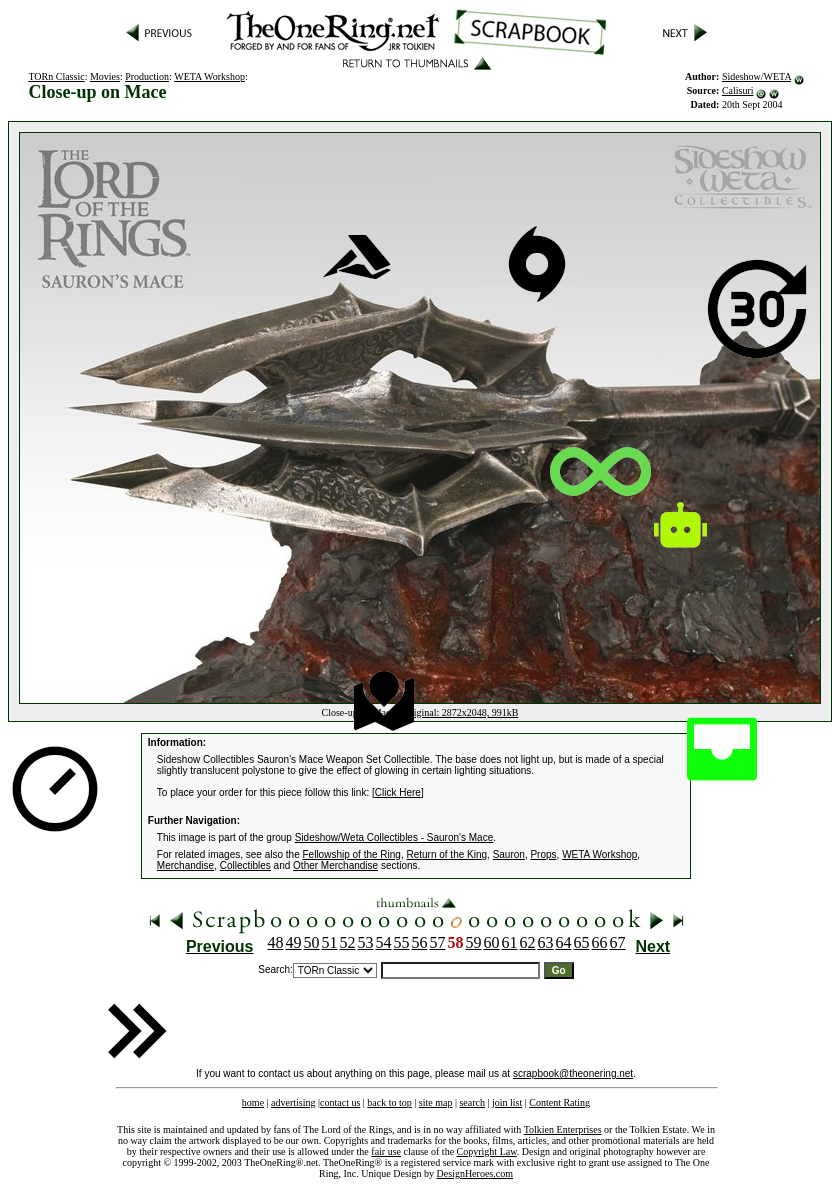  Describe the element at coordinates (537, 264) in the screenshot. I see `launch Origin gaming client` at that location.